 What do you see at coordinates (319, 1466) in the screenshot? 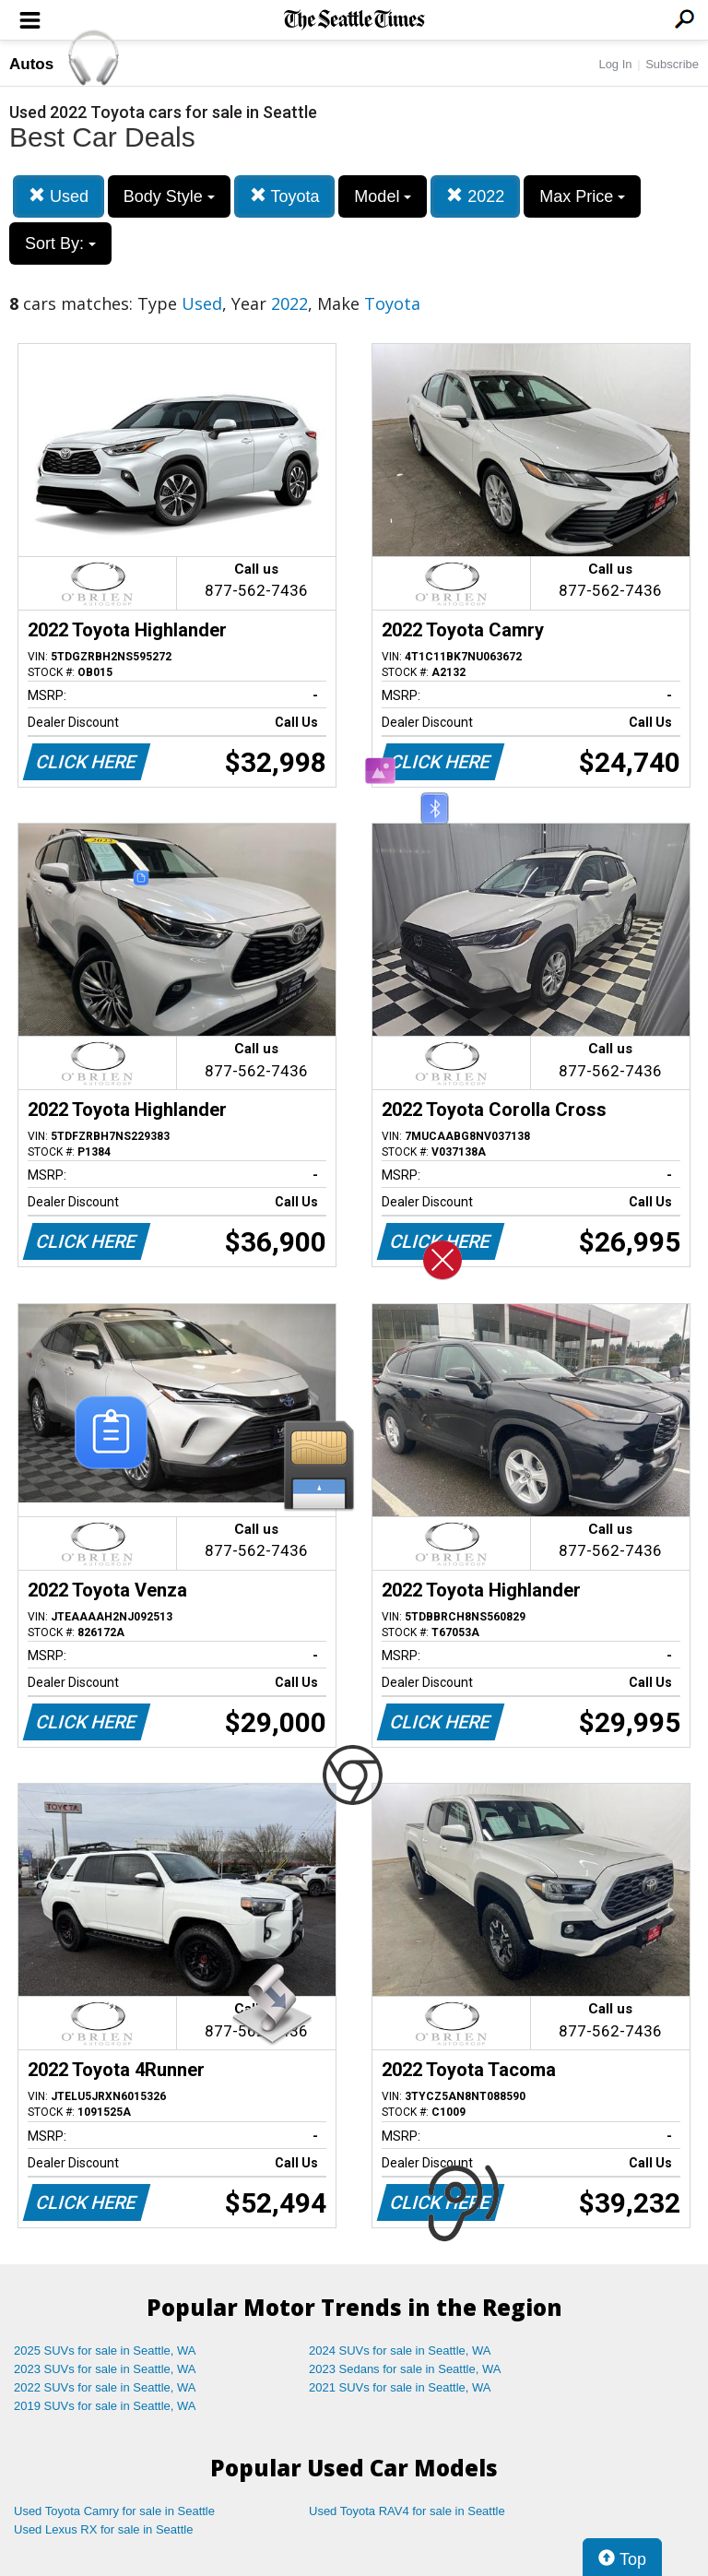
I see `smartmedia memory card storage device` at bounding box center [319, 1466].